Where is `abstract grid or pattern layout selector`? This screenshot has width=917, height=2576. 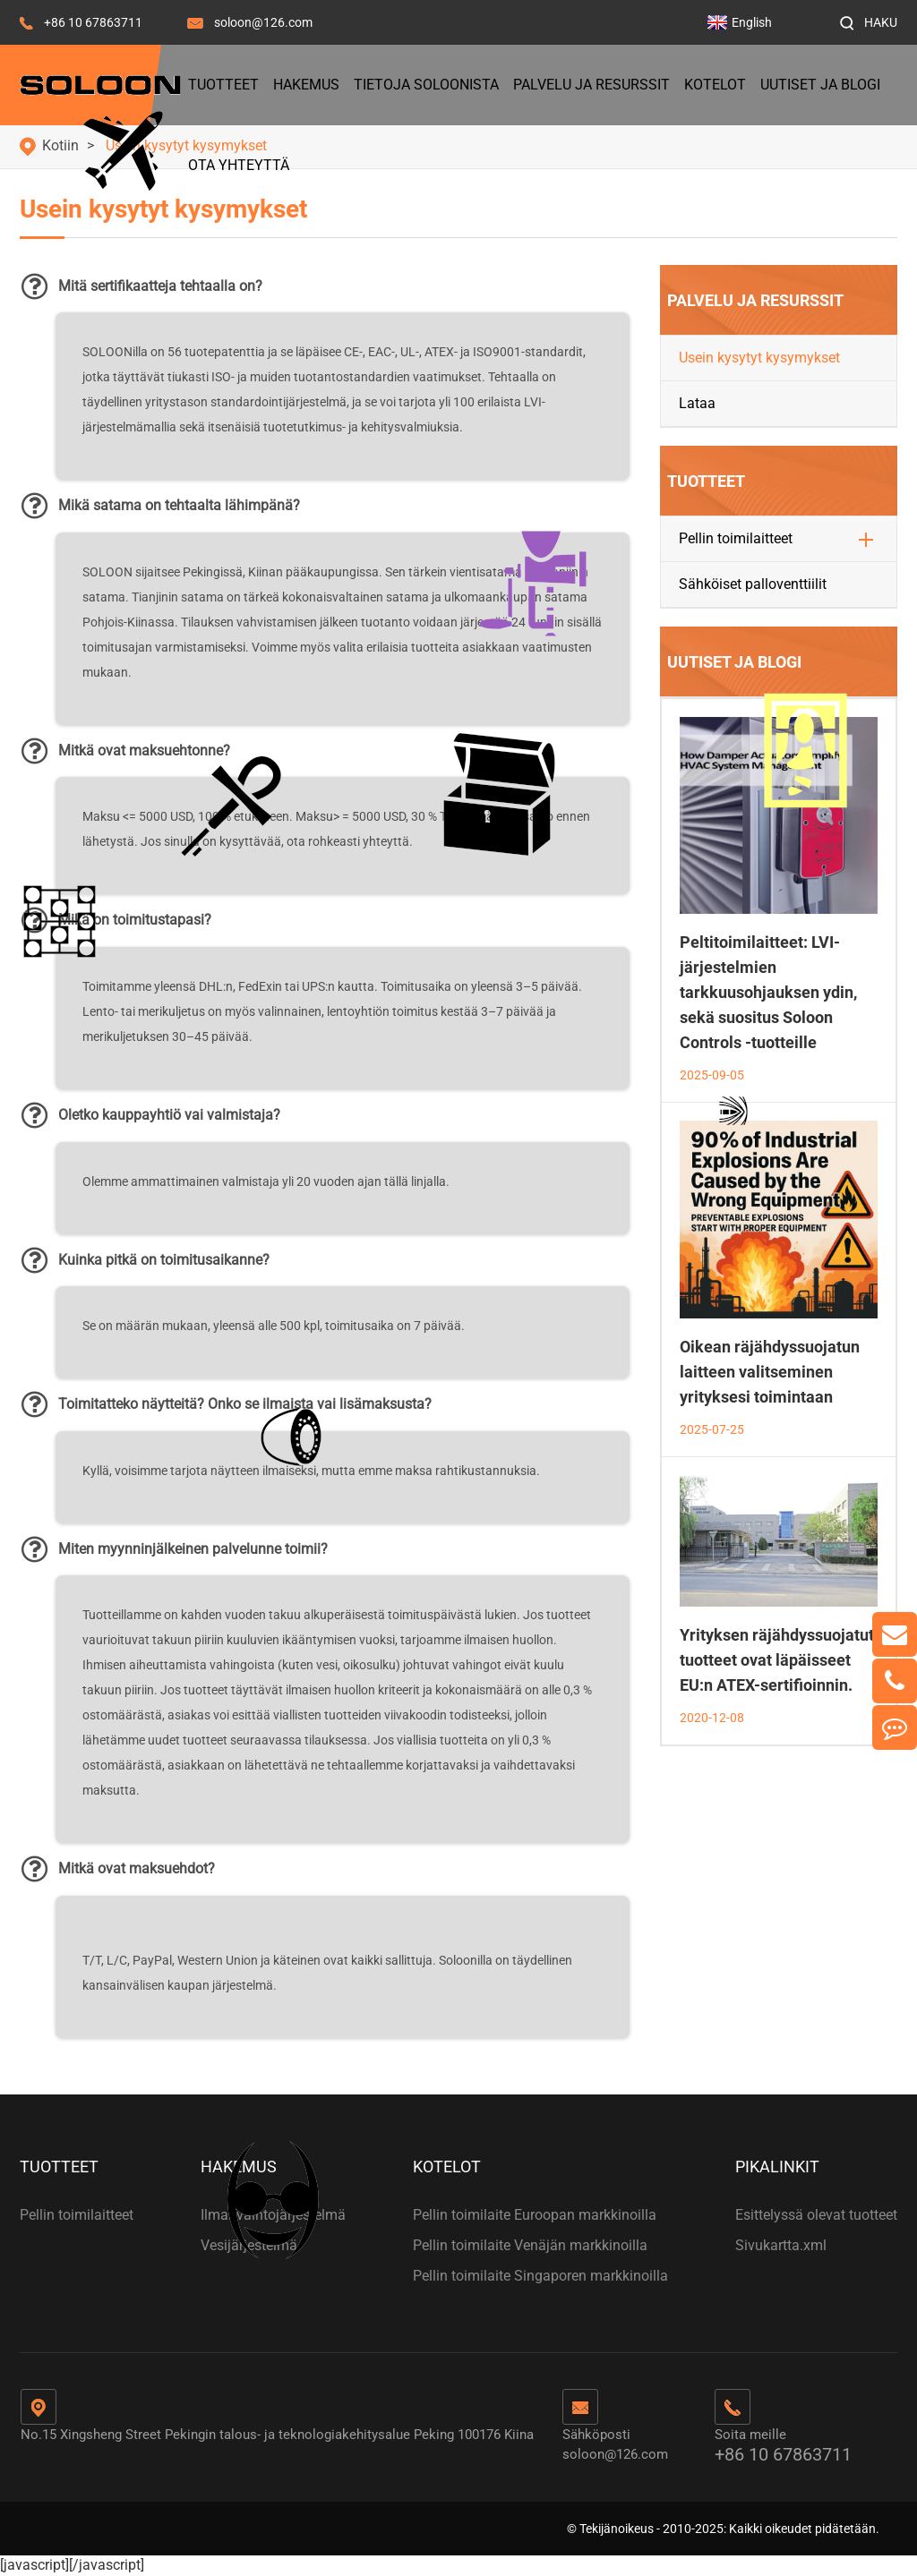 abstract grid or pattern layout selector is located at coordinates (59, 921).